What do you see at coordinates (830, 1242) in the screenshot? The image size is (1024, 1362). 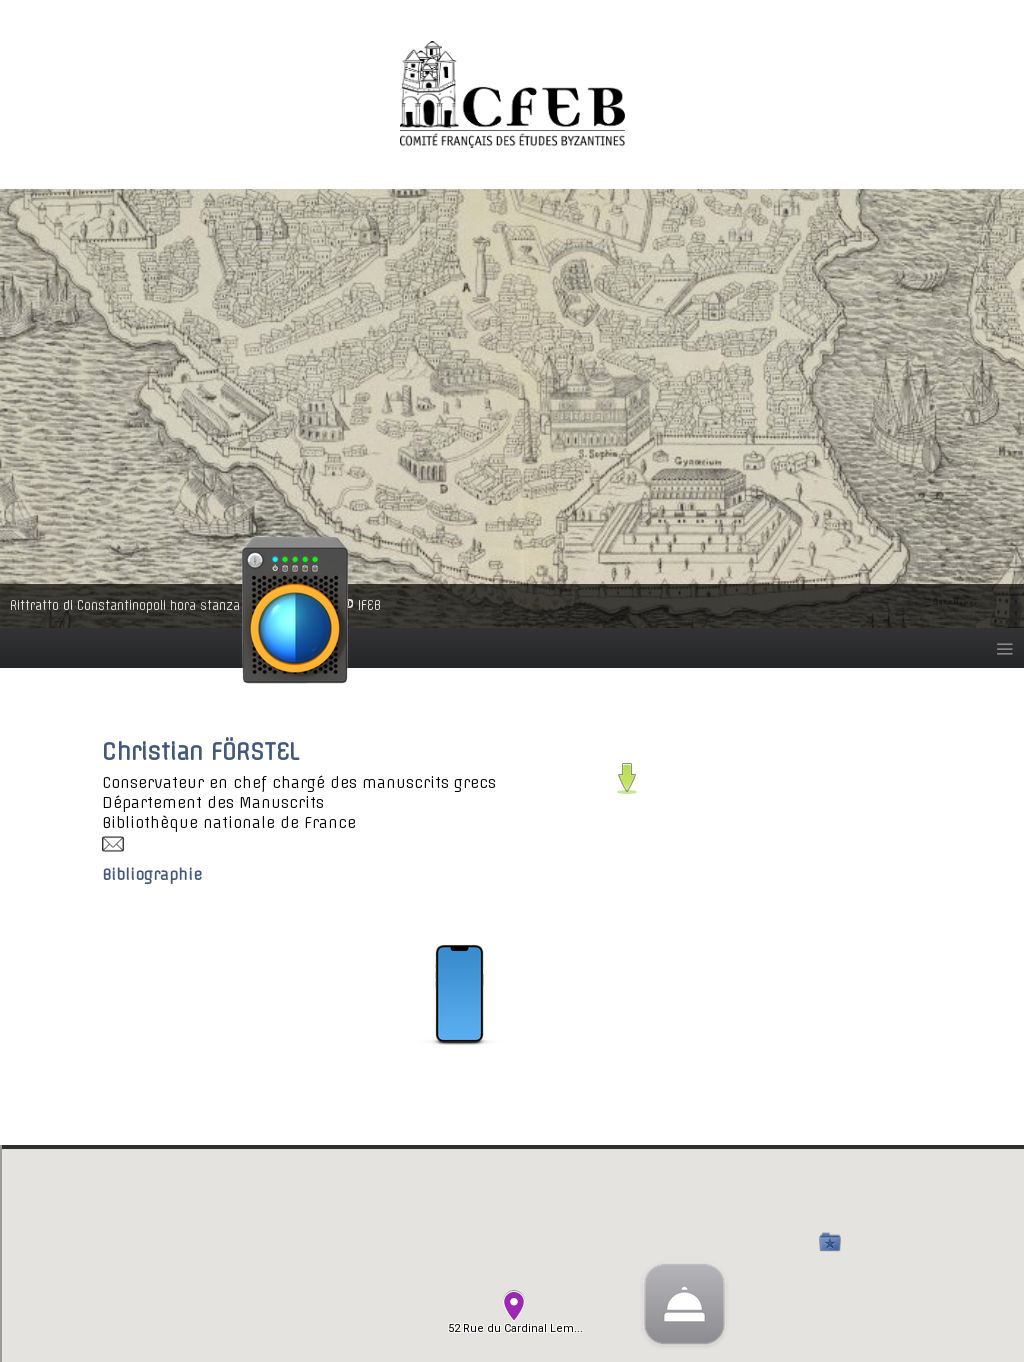 I see `access your favorites folder in the media library` at bounding box center [830, 1242].